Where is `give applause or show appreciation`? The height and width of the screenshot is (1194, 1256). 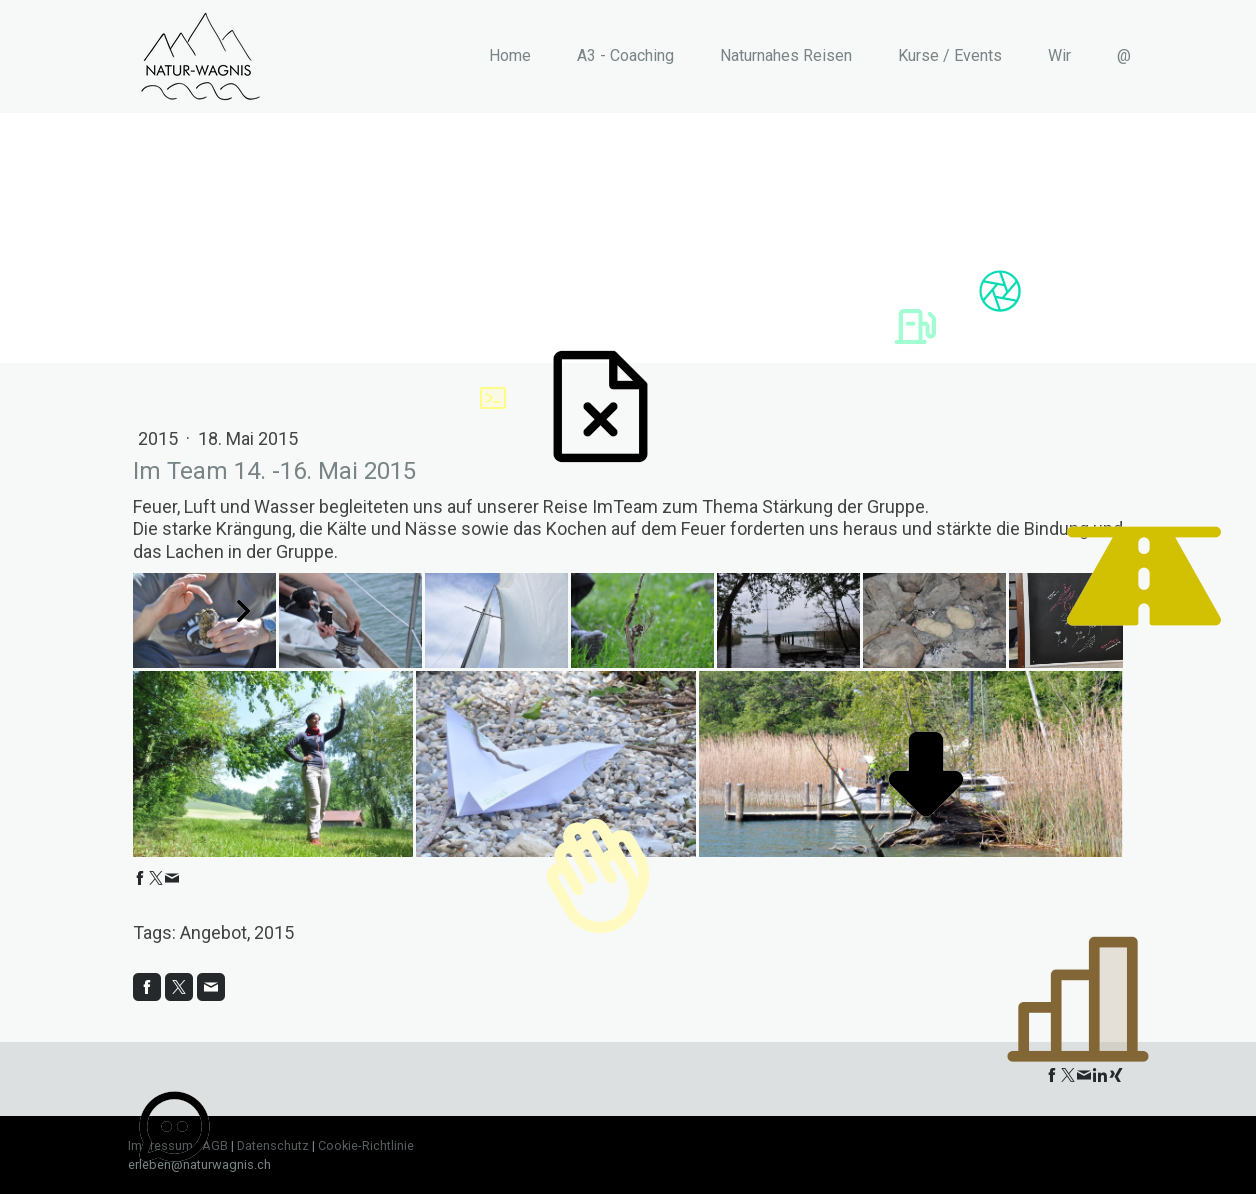
give applause or show appreciation is located at coordinates (600, 876).